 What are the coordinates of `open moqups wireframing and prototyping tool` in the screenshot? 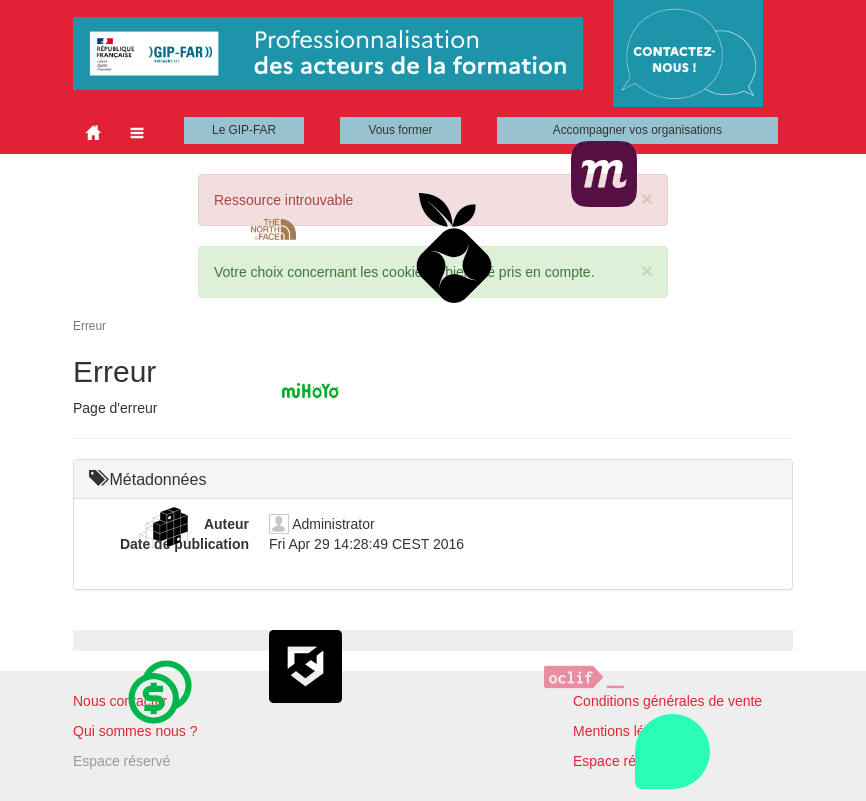 It's located at (604, 174).